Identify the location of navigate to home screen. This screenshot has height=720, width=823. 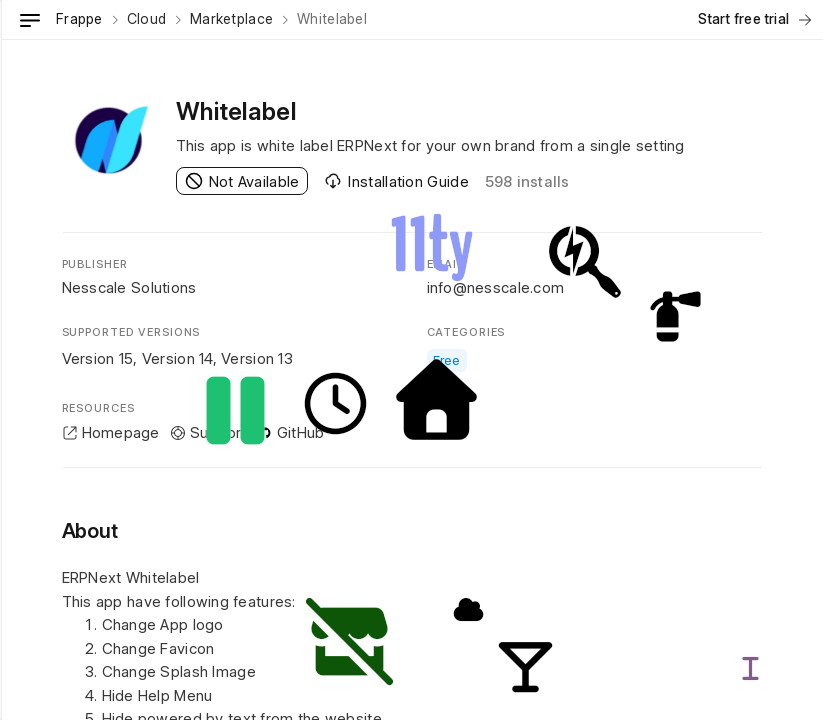
(436, 399).